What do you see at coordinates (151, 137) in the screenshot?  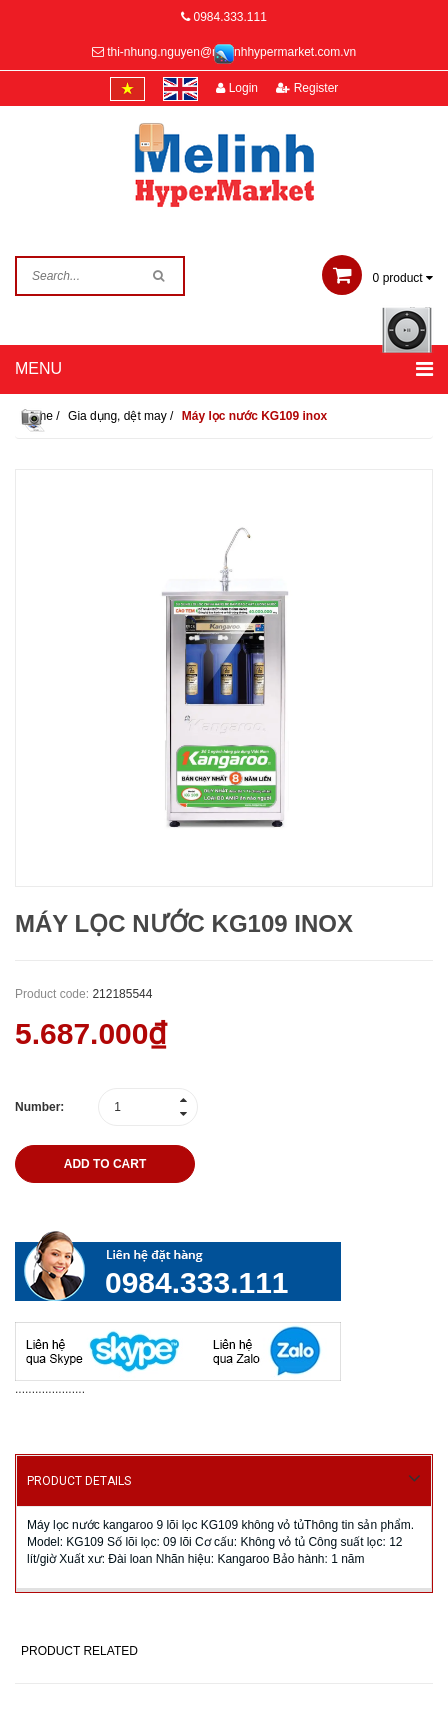 I see `a compressed archive or package file` at bounding box center [151, 137].